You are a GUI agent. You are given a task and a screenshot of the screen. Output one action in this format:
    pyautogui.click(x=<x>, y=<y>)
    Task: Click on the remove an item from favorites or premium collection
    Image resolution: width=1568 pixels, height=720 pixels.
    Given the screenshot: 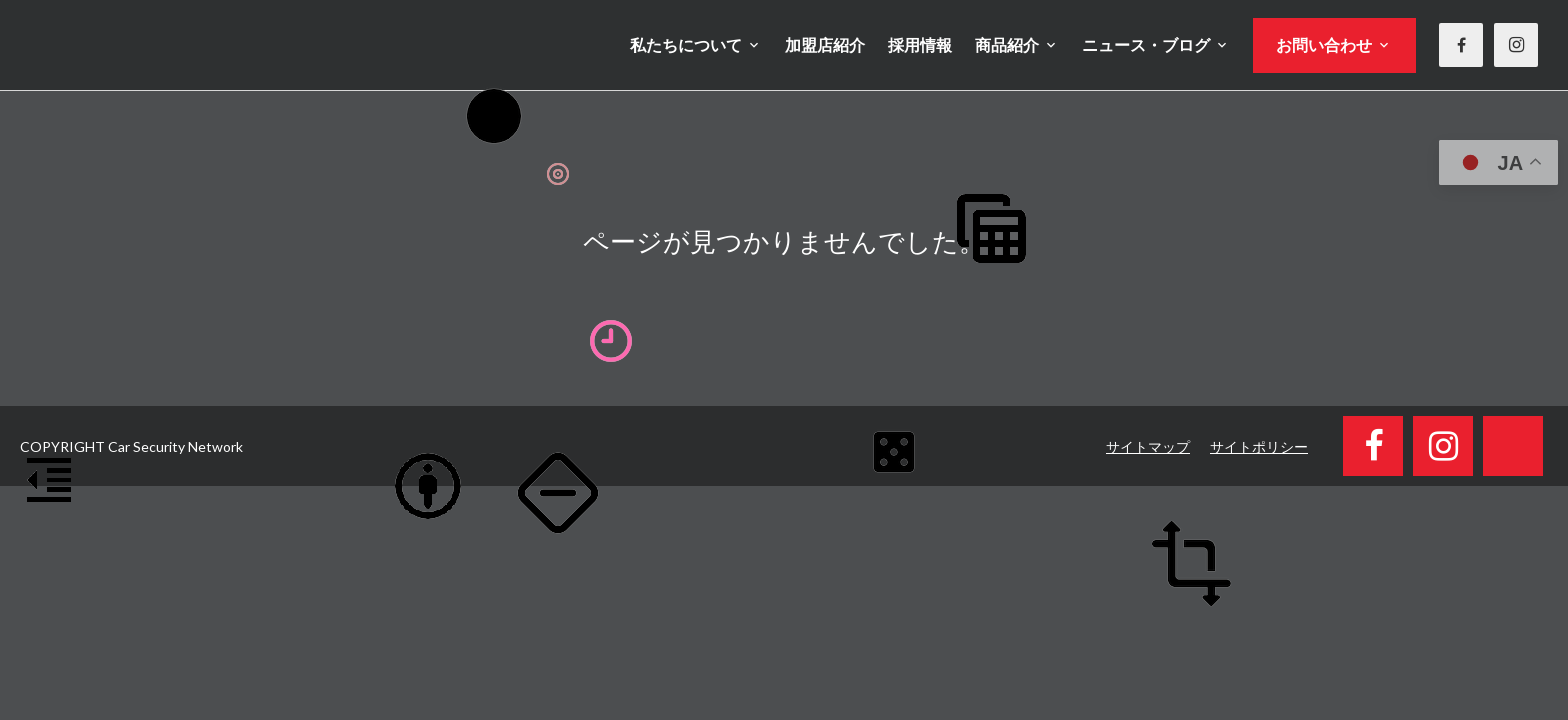 What is the action you would take?
    pyautogui.click(x=558, y=493)
    